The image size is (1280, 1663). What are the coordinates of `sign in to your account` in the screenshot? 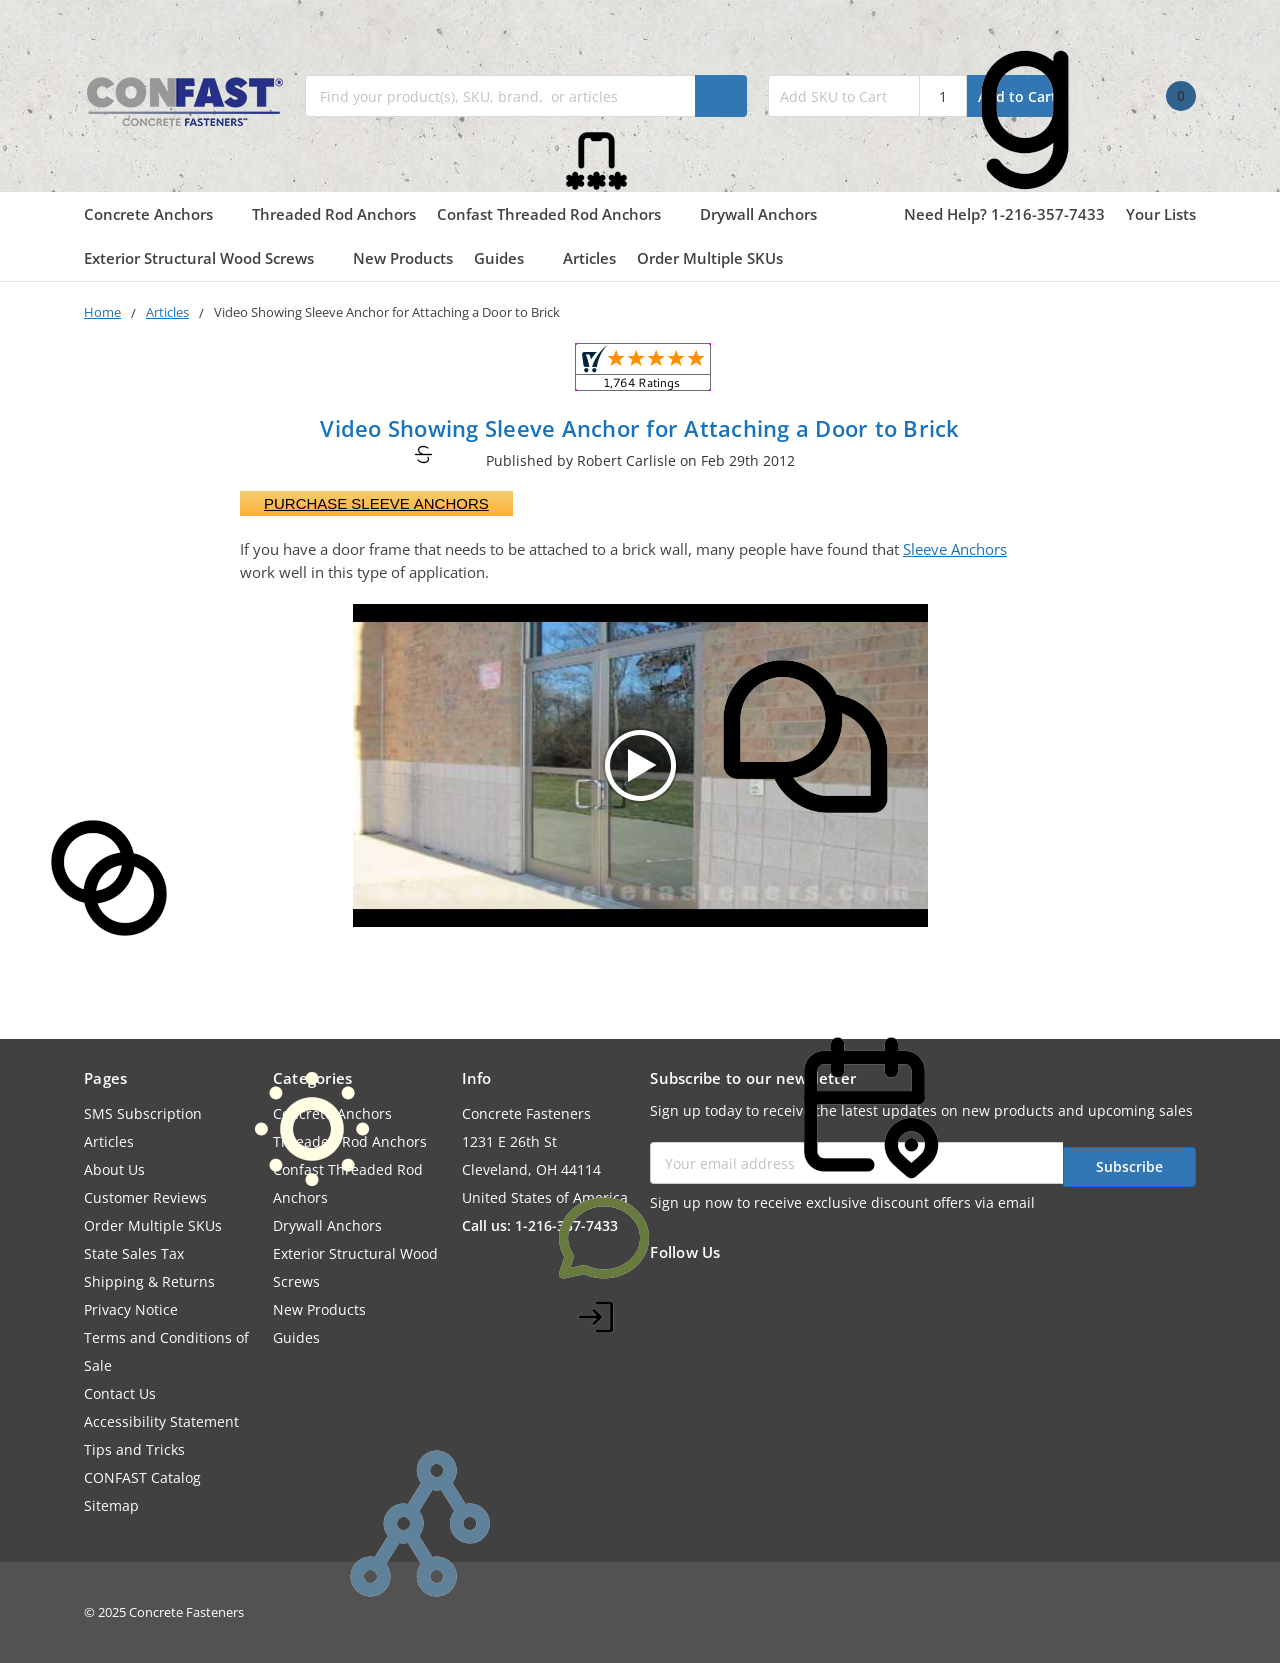 It's located at (596, 1317).